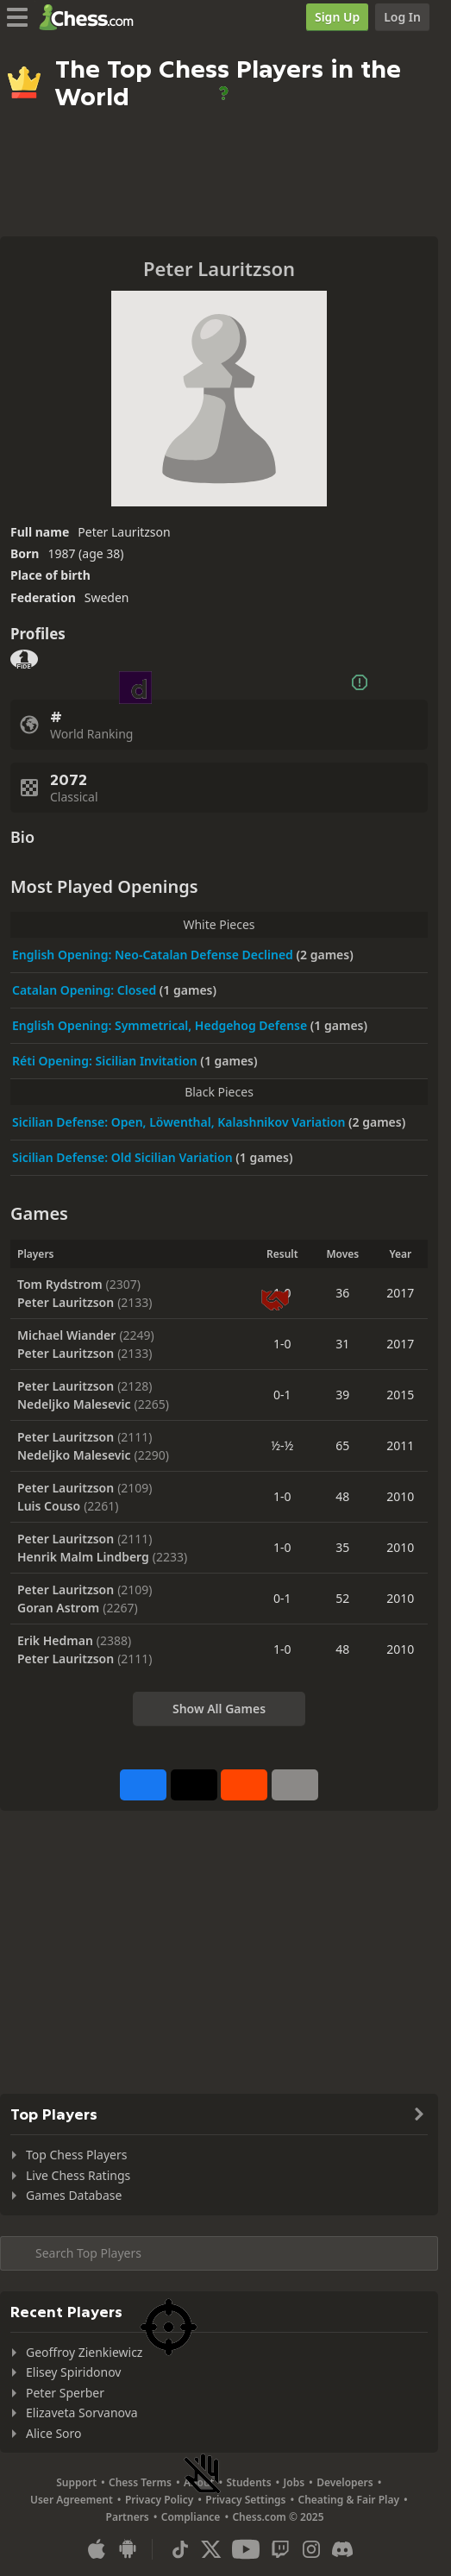 The image size is (451, 2576). Describe the element at coordinates (204, 2474) in the screenshot. I see `do not touch or interact with this element` at that location.